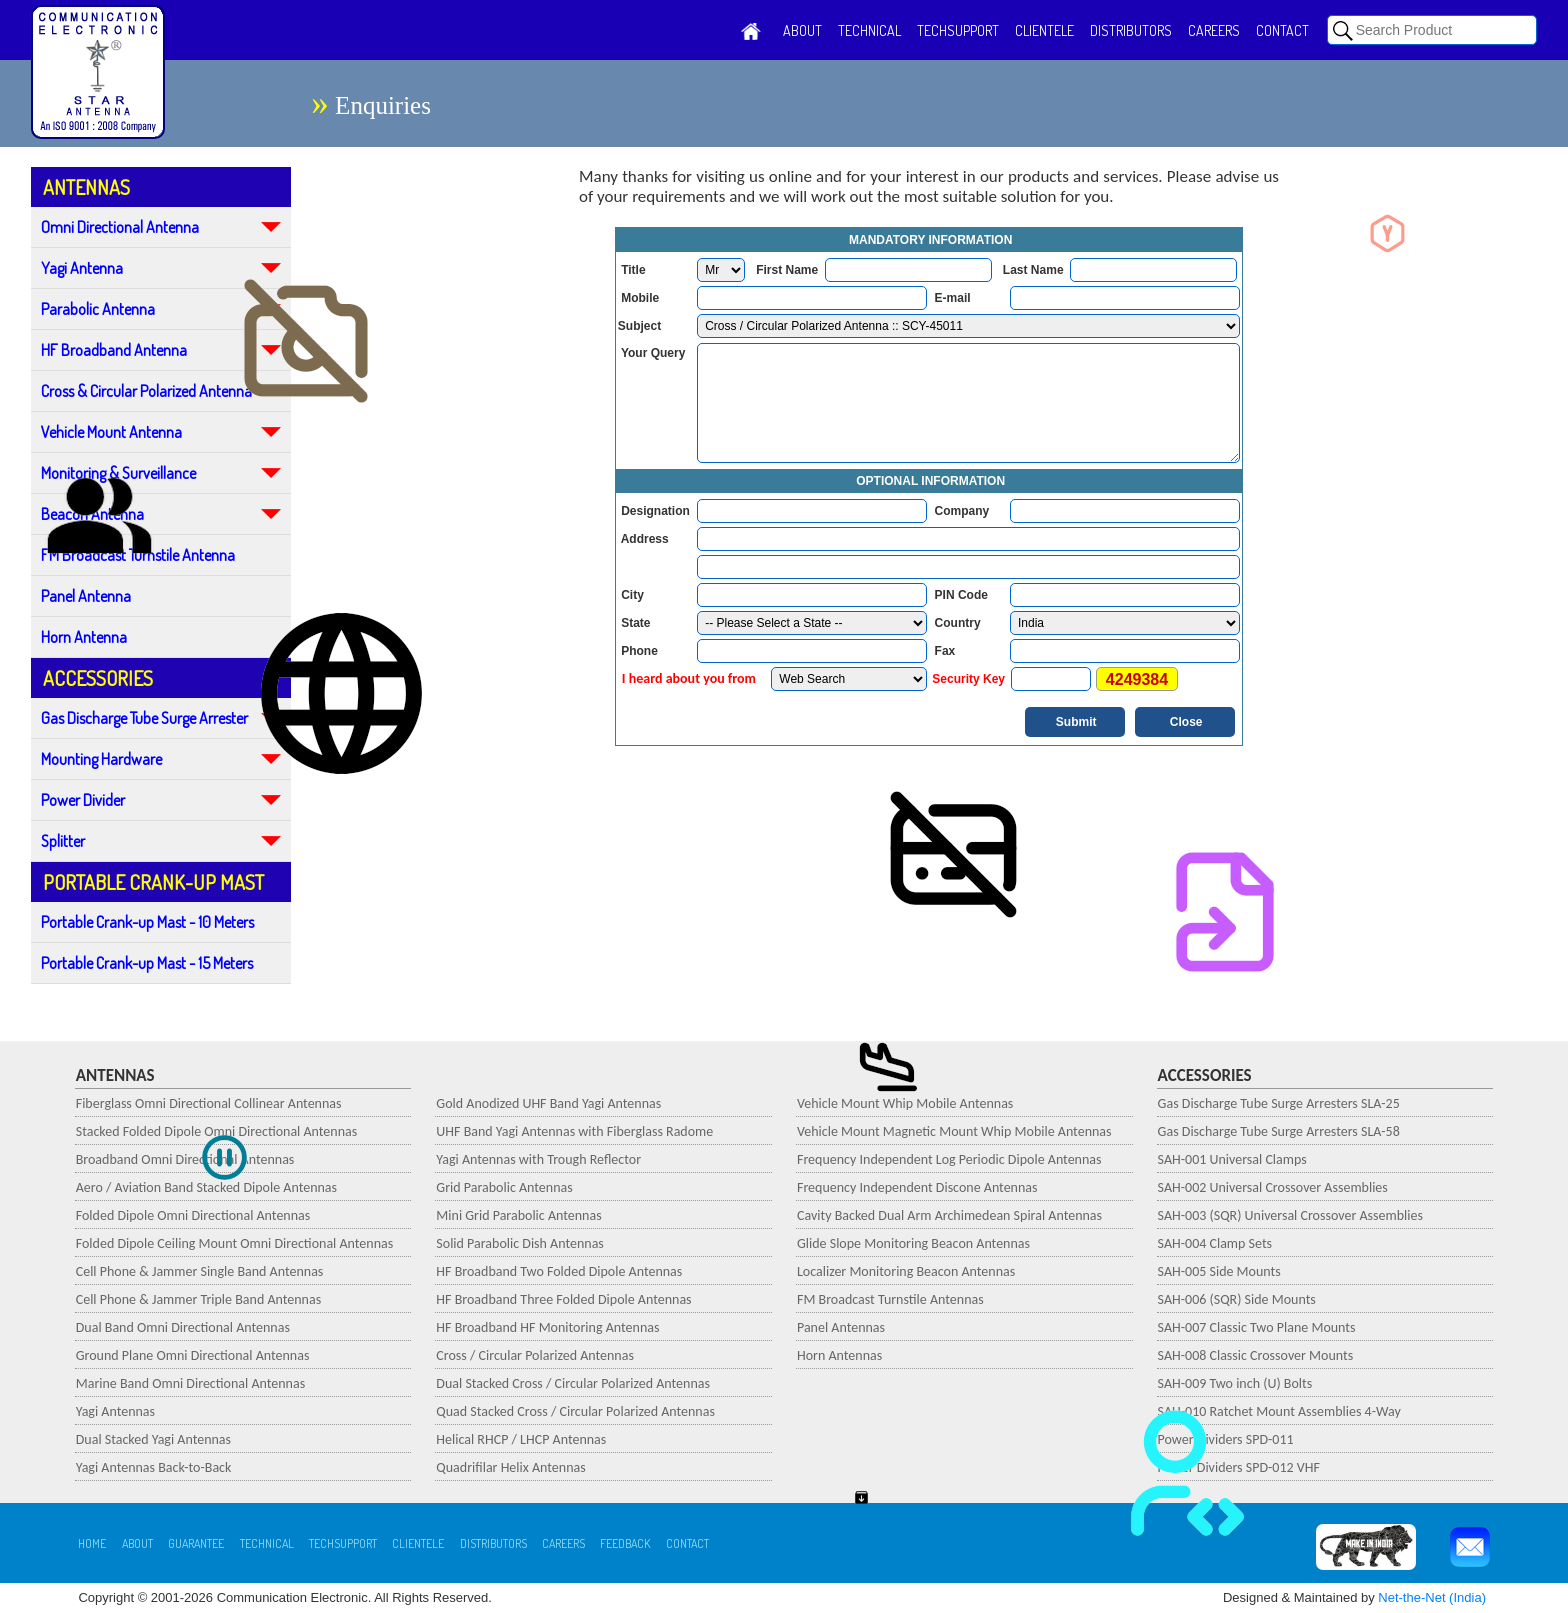 This screenshot has height=1613, width=1568. I want to click on indicates flight arrival status, so click(886, 1067).